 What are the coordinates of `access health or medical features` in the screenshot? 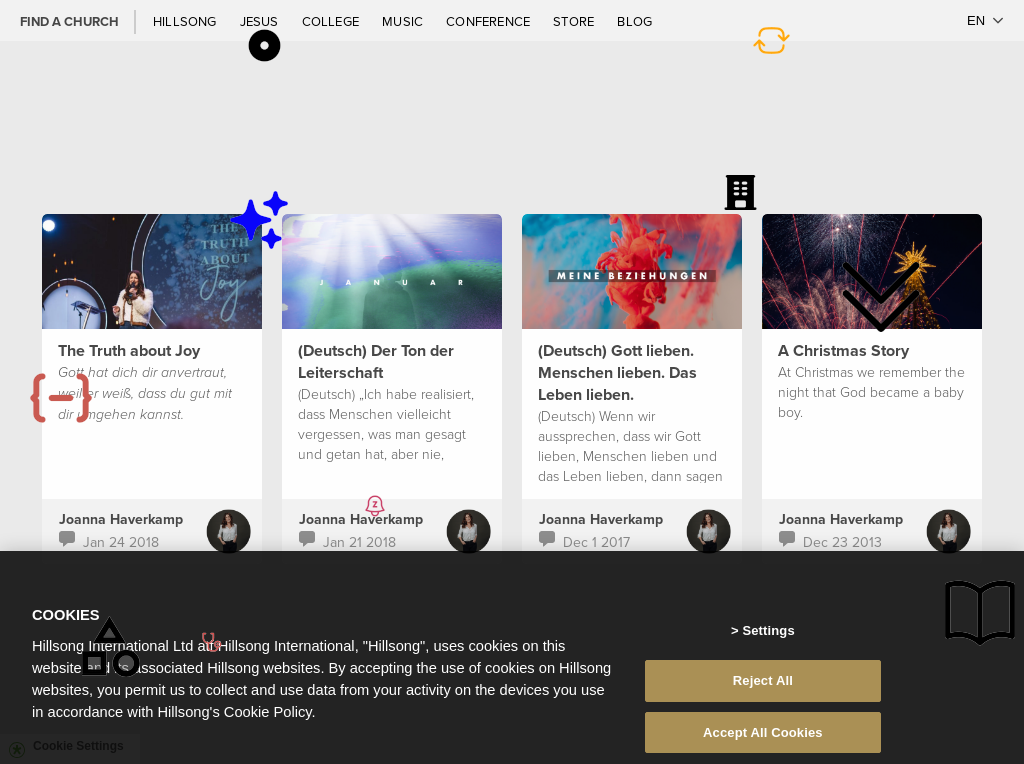 It's located at (210, 641).